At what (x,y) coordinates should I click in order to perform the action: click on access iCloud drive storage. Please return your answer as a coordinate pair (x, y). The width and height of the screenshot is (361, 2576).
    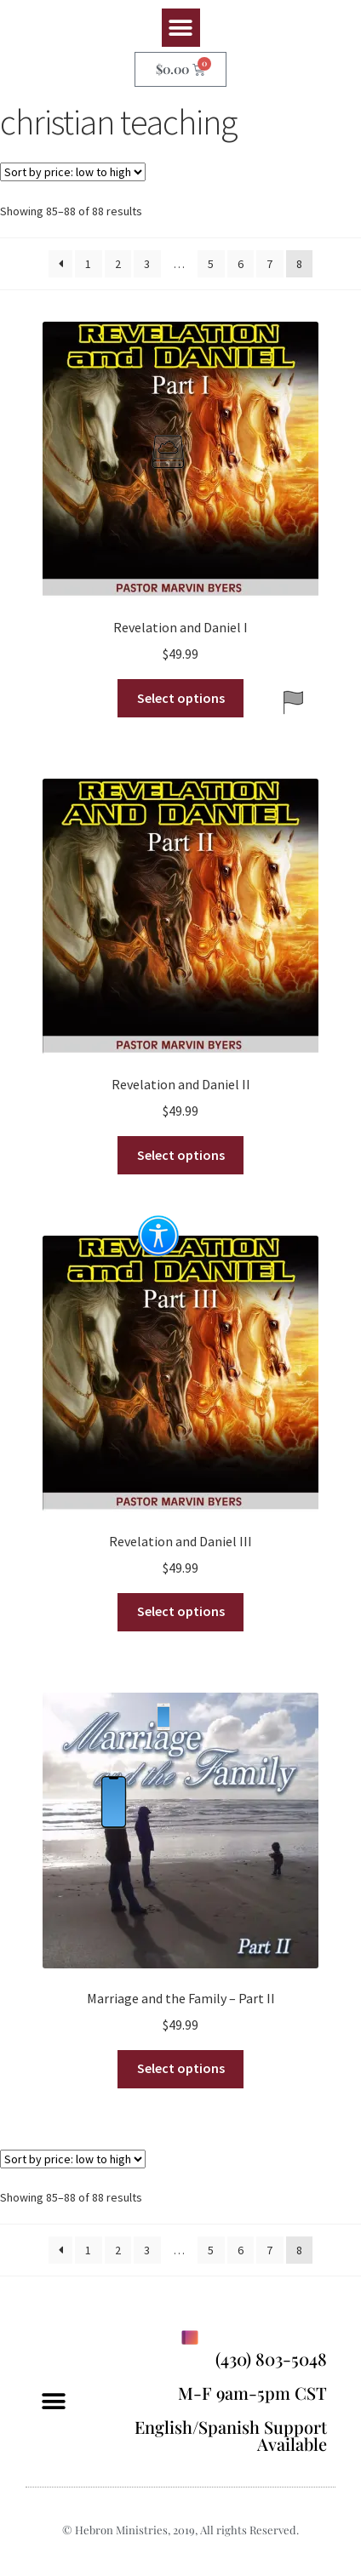
    Looking at the image, I should click on (168, 452).